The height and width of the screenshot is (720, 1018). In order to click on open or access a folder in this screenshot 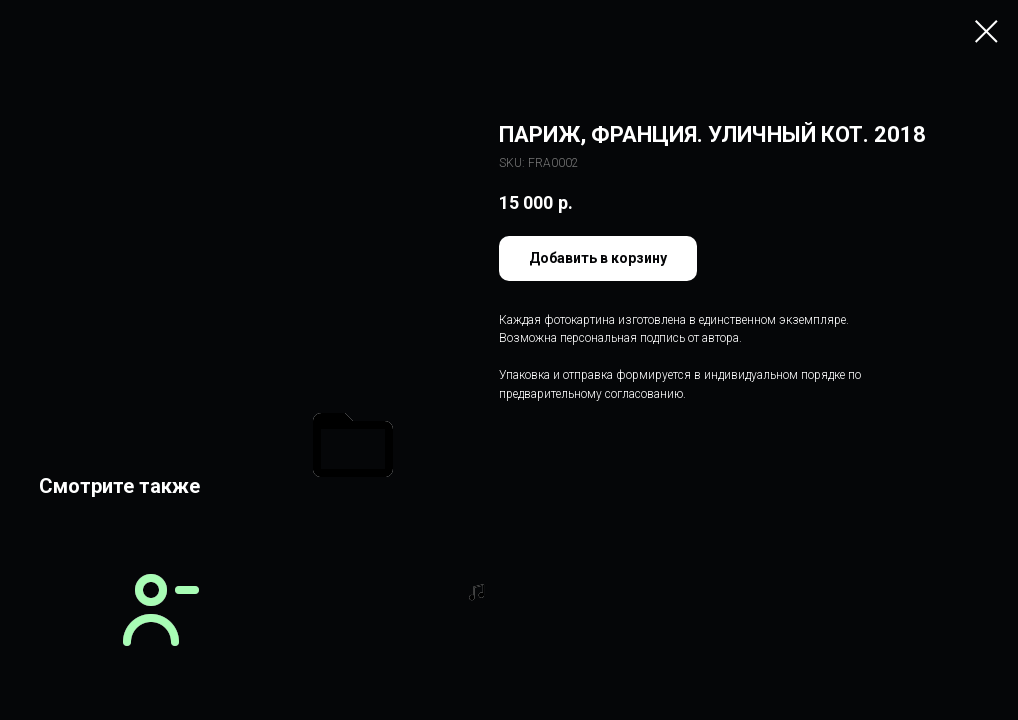, I will do `click(353, 445)`.